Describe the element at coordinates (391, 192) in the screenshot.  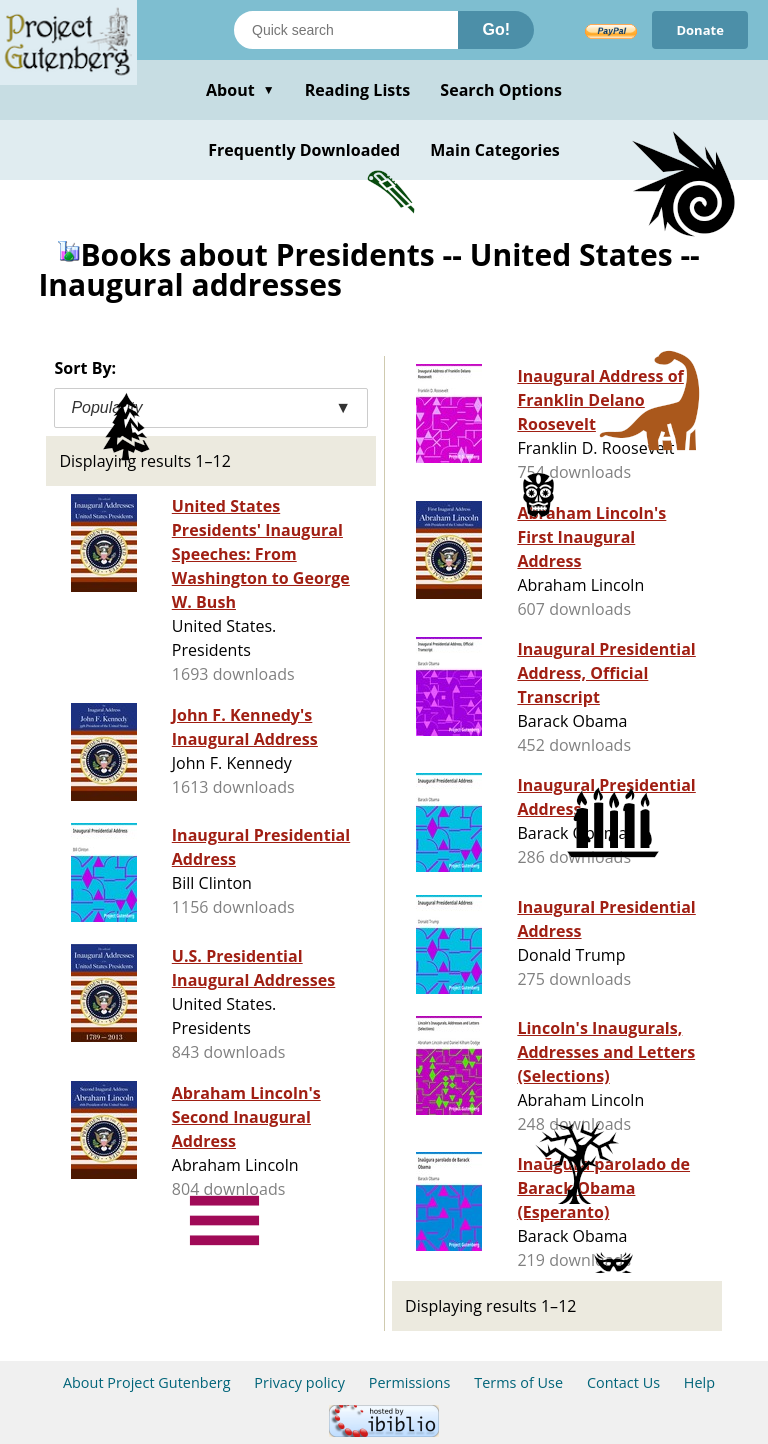
I see `access cutting or trimming tools` at that location.